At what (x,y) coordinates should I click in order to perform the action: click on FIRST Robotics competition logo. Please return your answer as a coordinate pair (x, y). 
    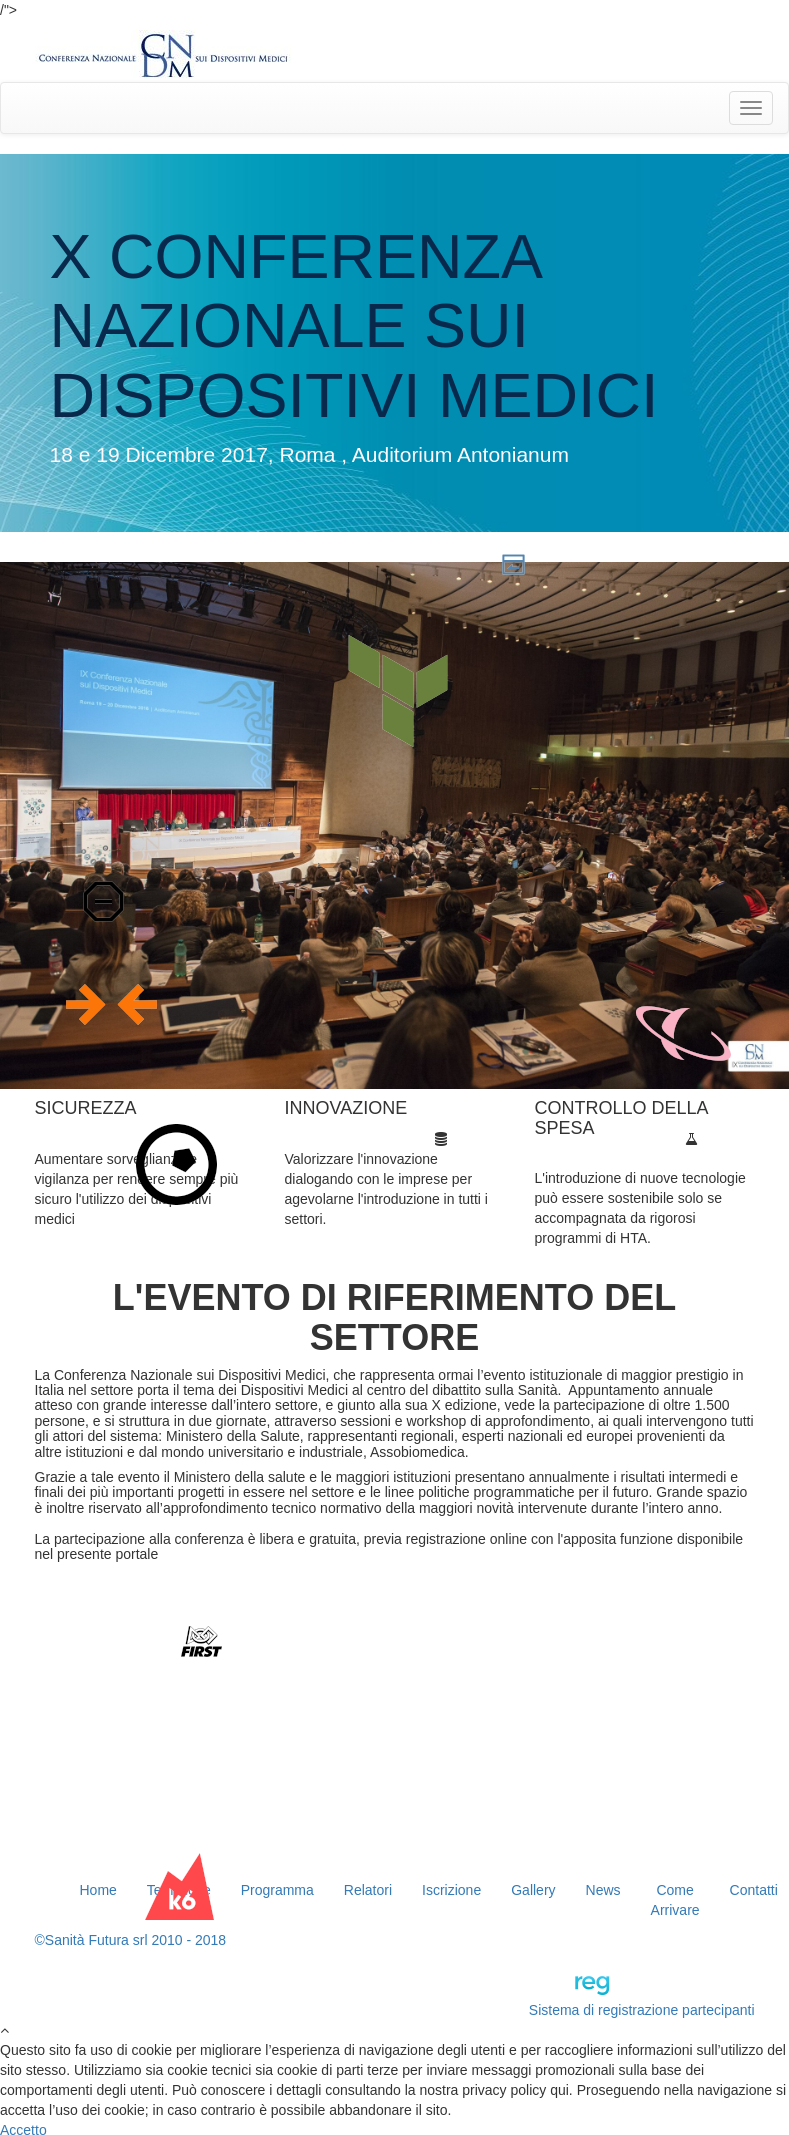
    Looking at the image, I should click on (201, 1641).